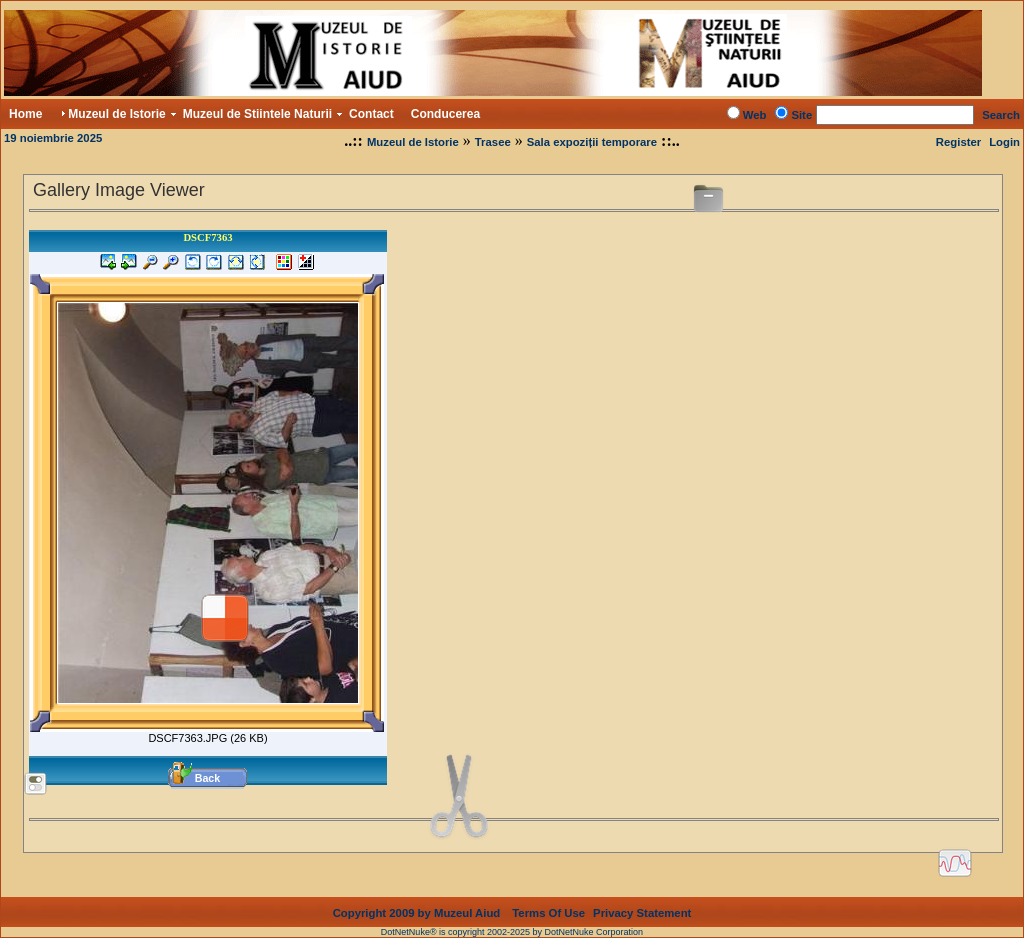 Image resolution: width=1024 pixels, height=938 pixels. What do you see at coordinates (35, 783) in the screenshot?
I see `open gnome tweaks settings` at bounding box center [35, 783].